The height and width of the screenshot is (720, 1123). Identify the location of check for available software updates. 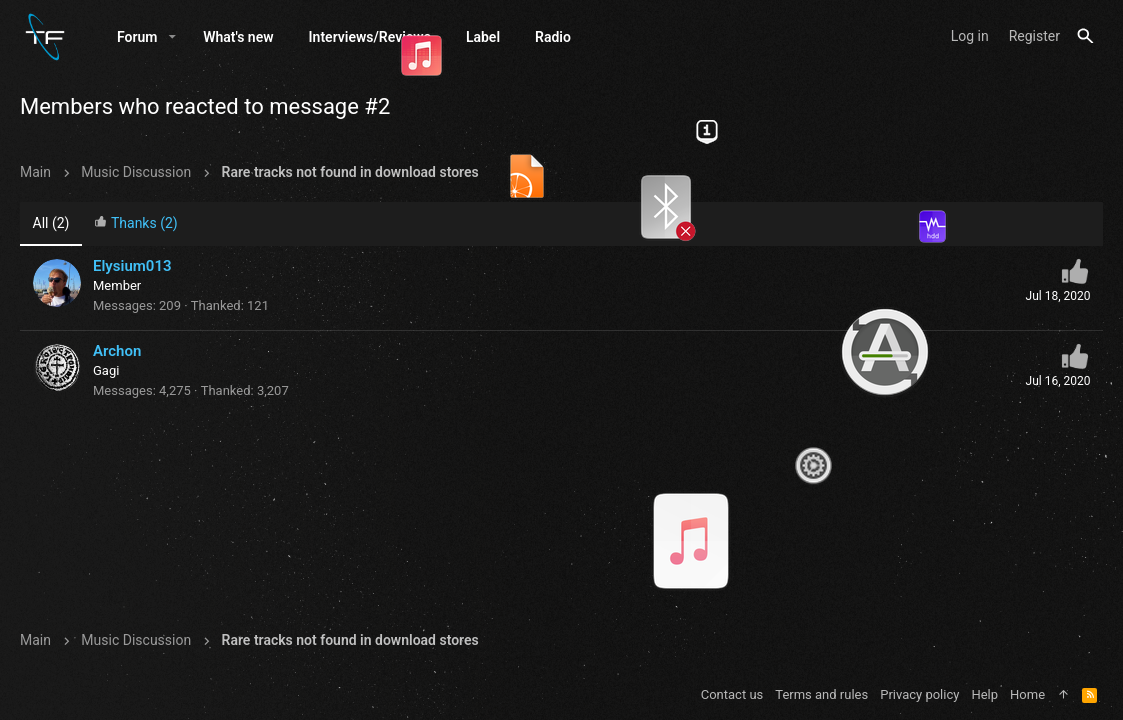
(885, 352).